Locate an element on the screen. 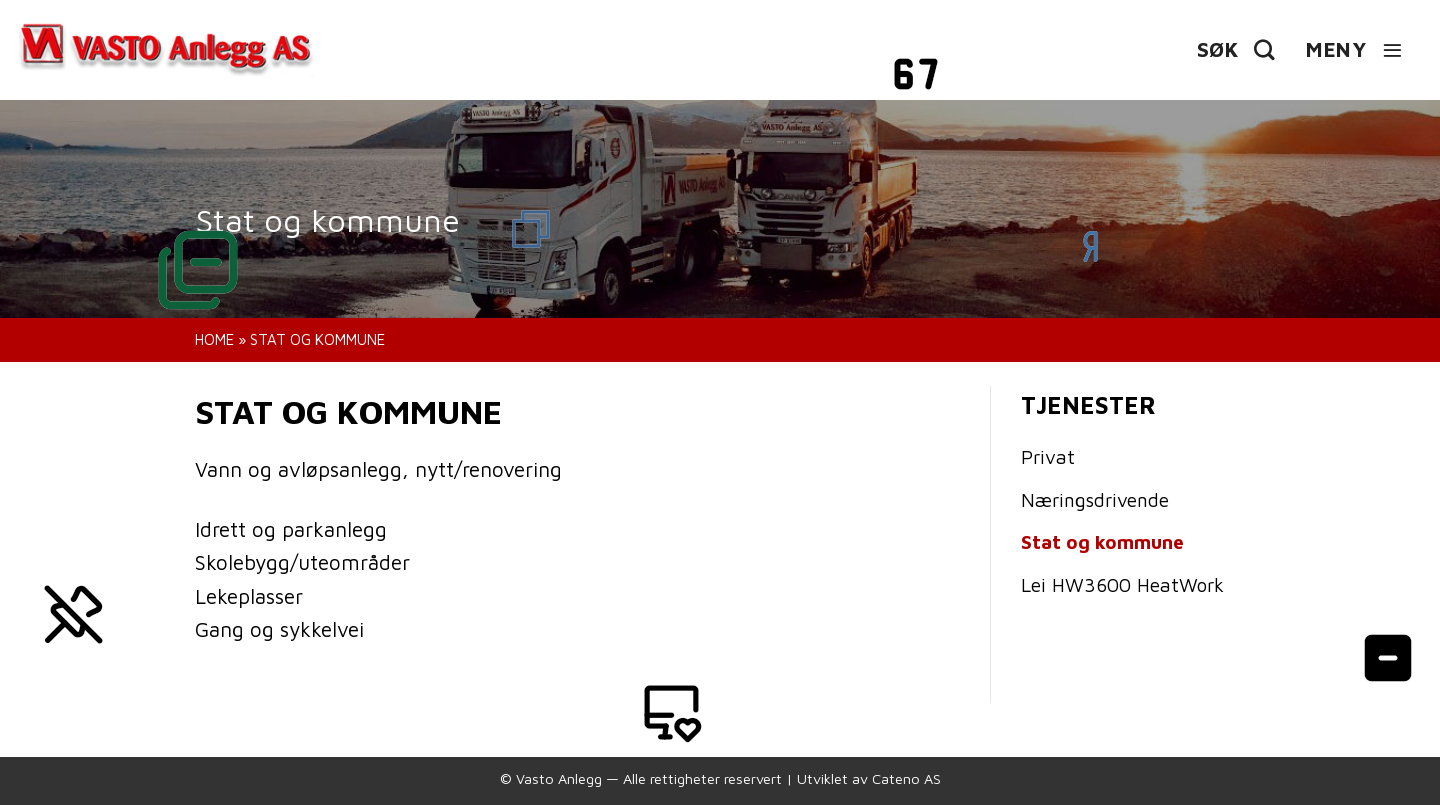  remove an item from a list is located at coordinates (1388, 658).